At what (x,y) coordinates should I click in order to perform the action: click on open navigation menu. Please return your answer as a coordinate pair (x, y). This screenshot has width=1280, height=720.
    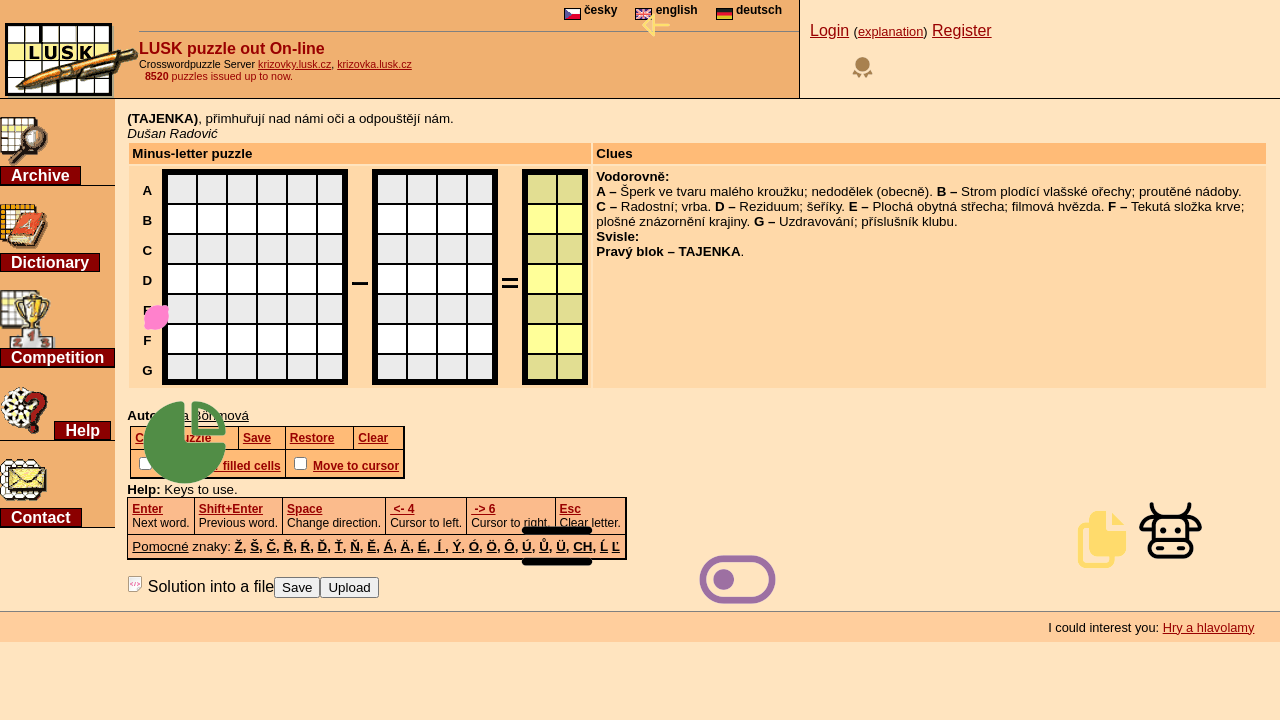
    Looking at the image, I should click on (557, 546).